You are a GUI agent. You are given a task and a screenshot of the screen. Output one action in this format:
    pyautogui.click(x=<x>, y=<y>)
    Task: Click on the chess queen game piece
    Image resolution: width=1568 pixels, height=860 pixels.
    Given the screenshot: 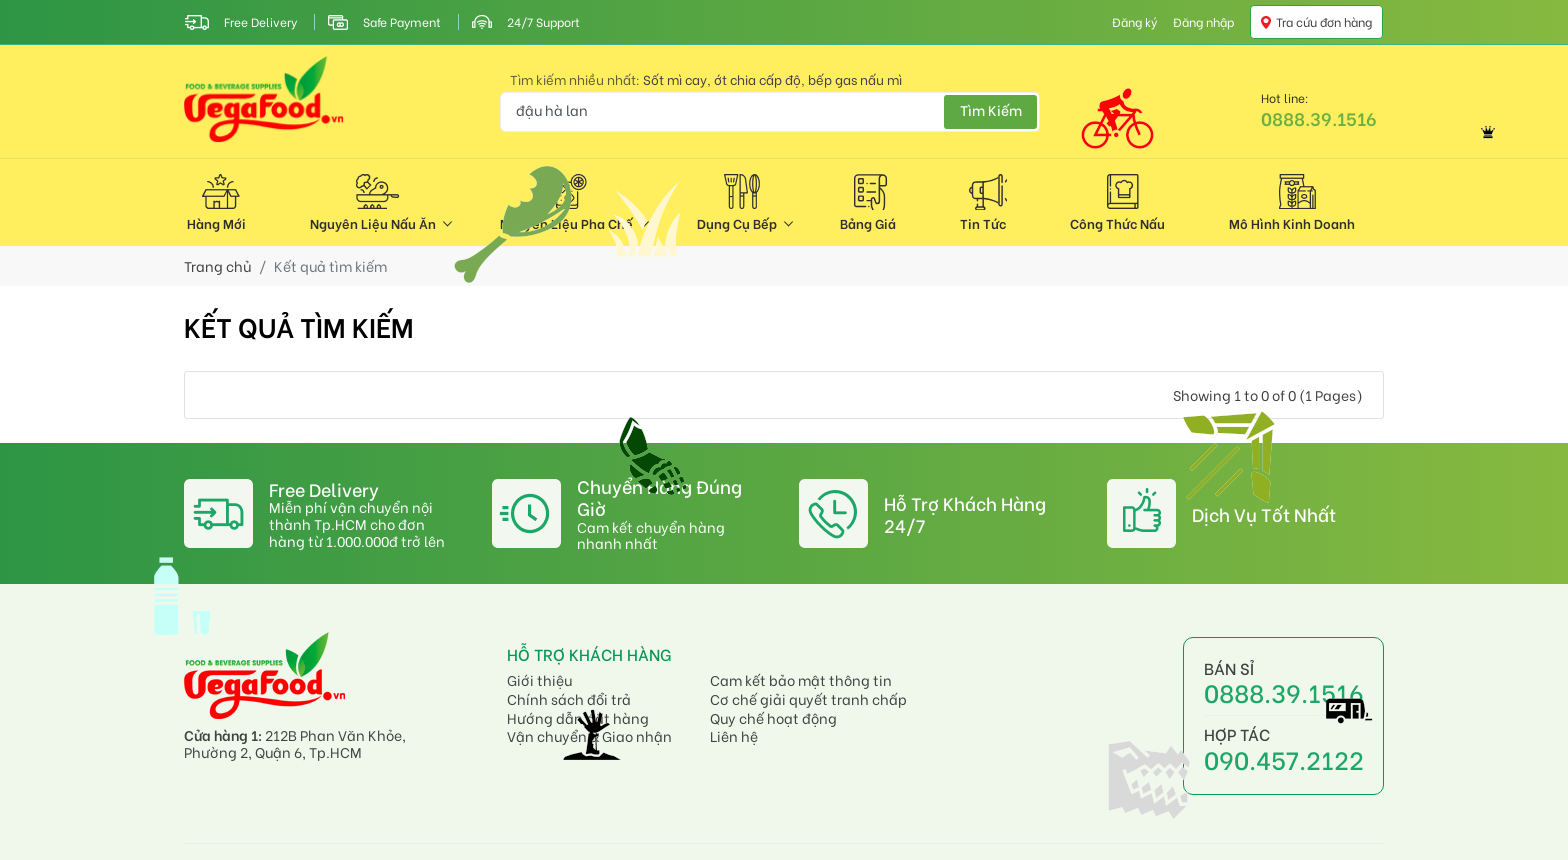 What is the action you would take?
    pyautogui.click(x=1488, y=131)
    